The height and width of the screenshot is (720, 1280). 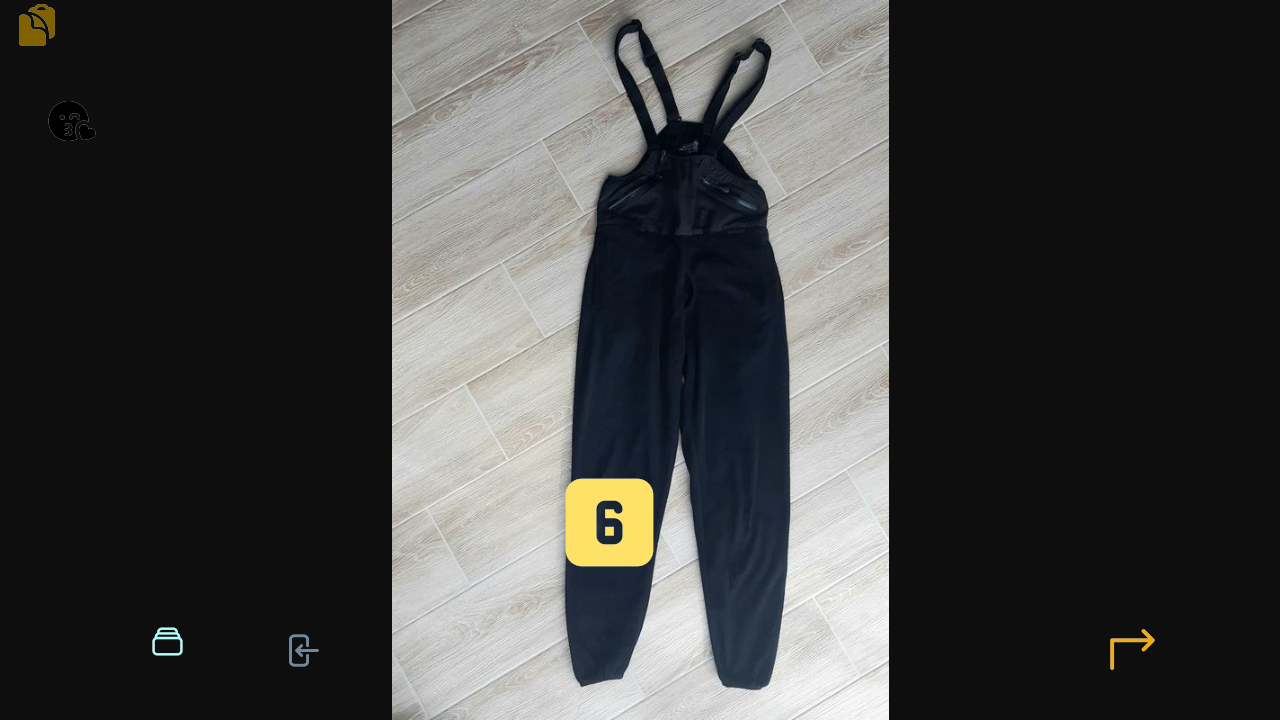 What do you see at coordinates (71, 121) in the screenshot?
I see `send a kiss or flirty reaction` at bounding box center [71, 121].